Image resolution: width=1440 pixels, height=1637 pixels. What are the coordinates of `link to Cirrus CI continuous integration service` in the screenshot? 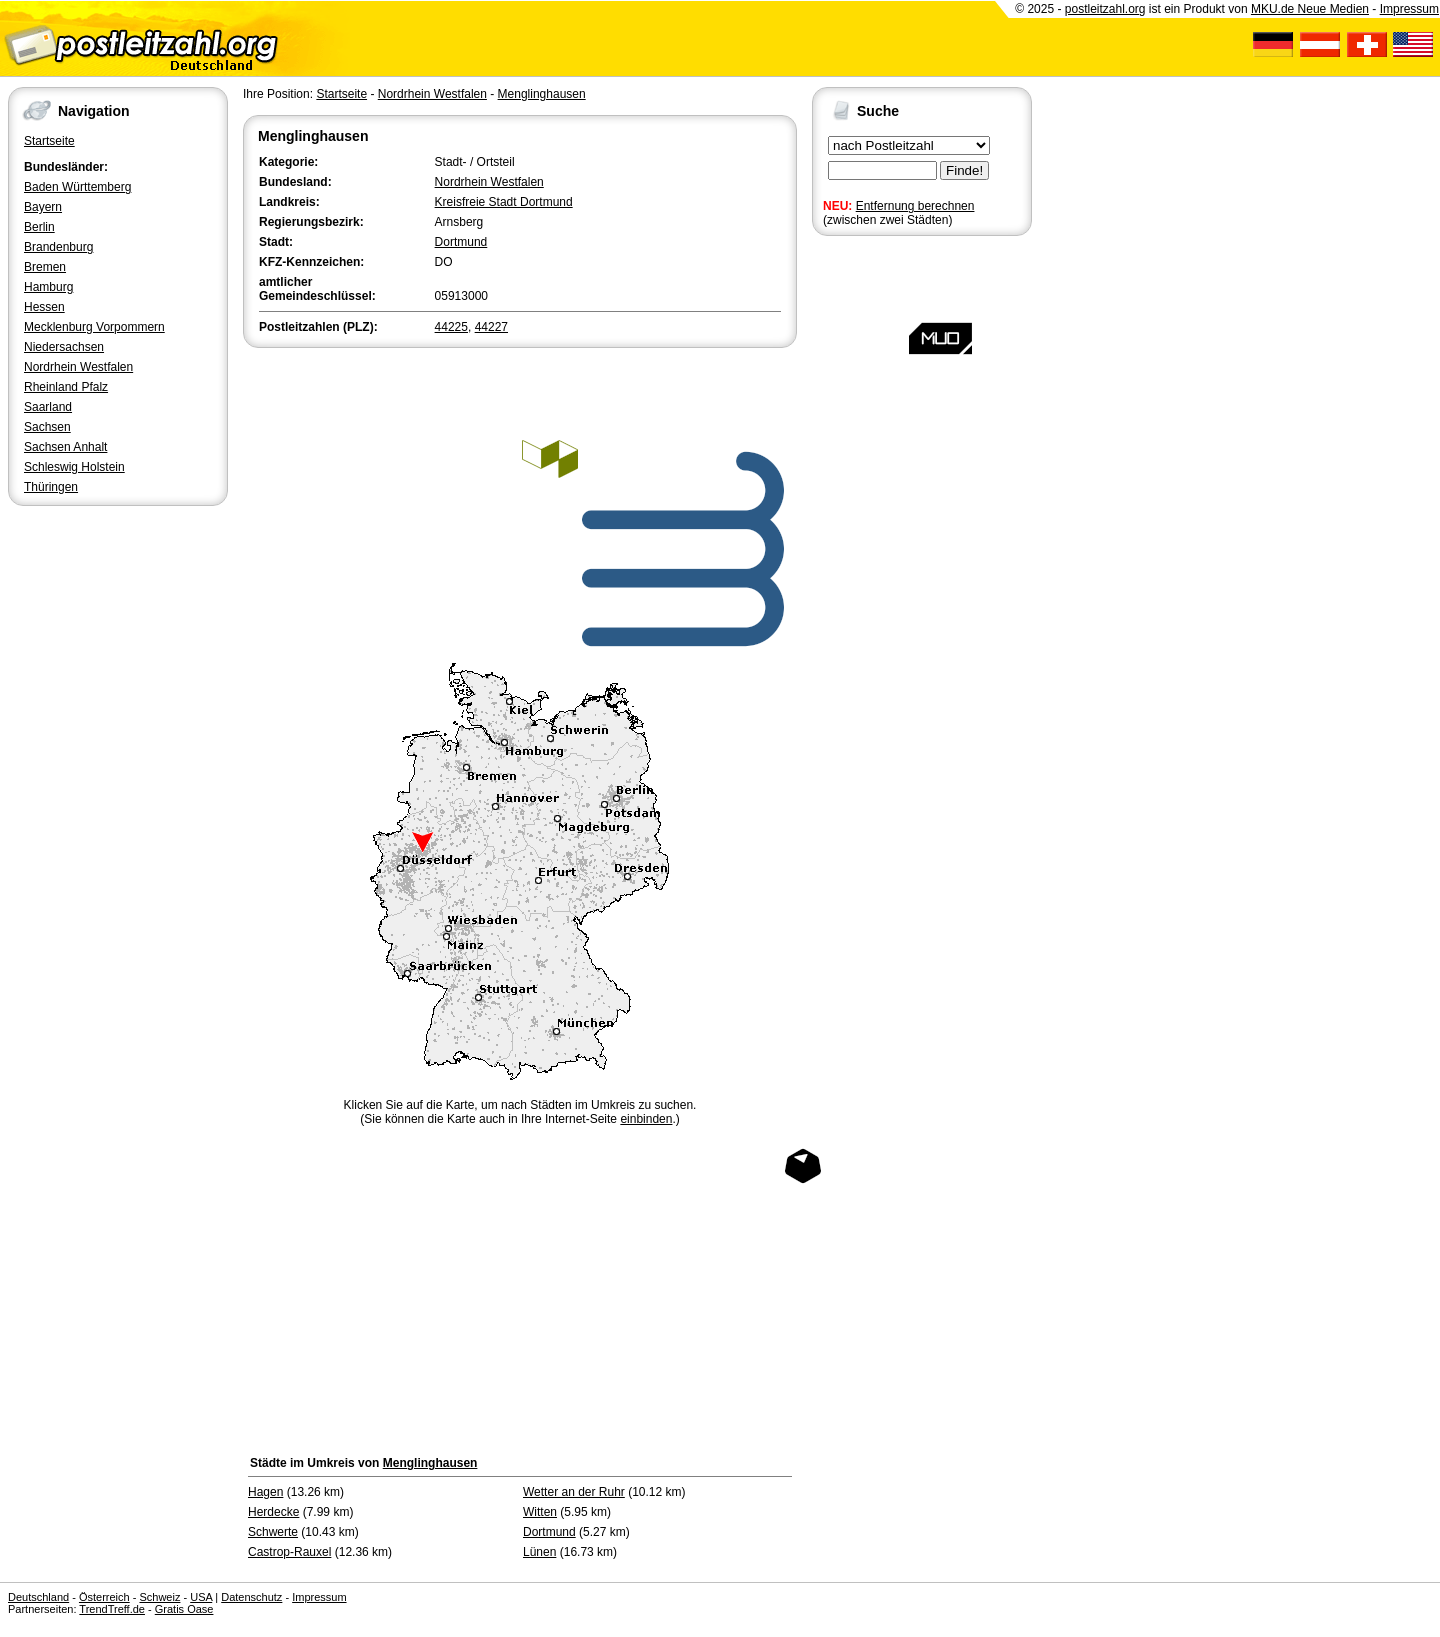 It's located at (683, 549).